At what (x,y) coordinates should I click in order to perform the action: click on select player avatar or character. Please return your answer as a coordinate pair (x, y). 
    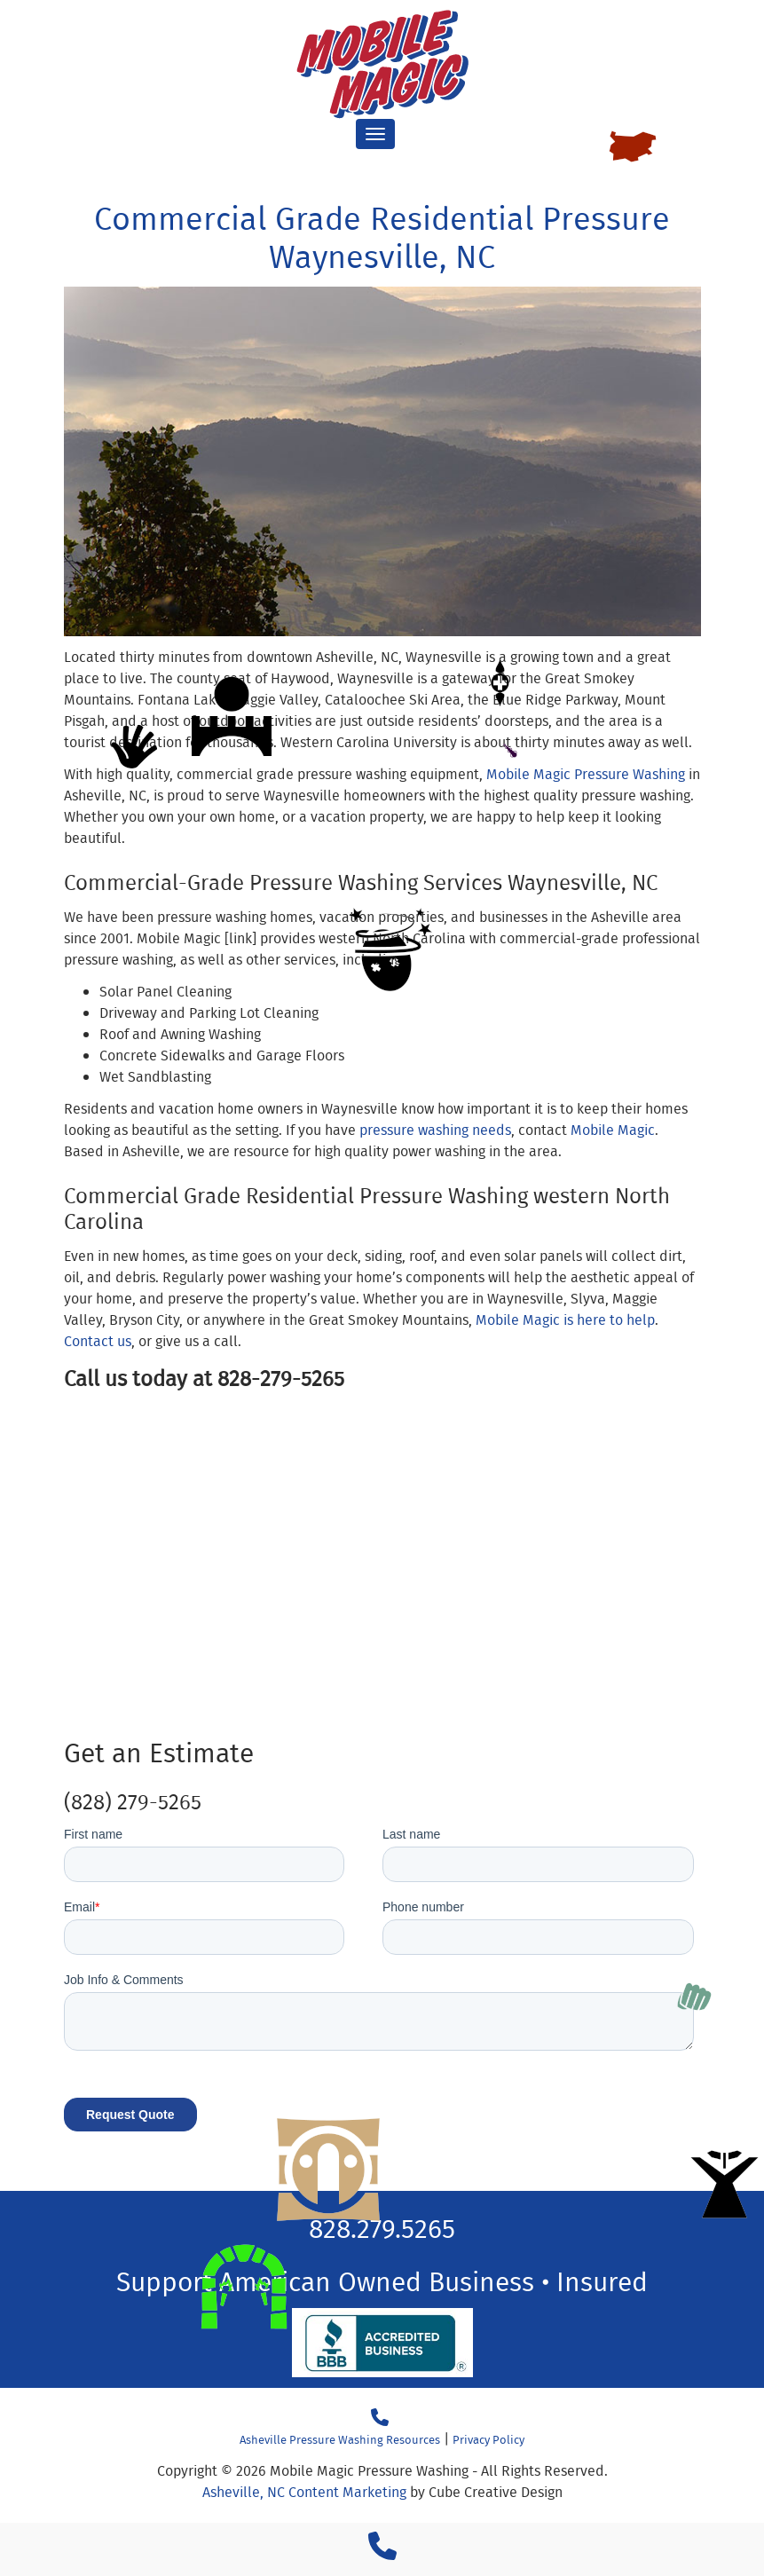
    Looking at the image, I should click on (328, 2170).